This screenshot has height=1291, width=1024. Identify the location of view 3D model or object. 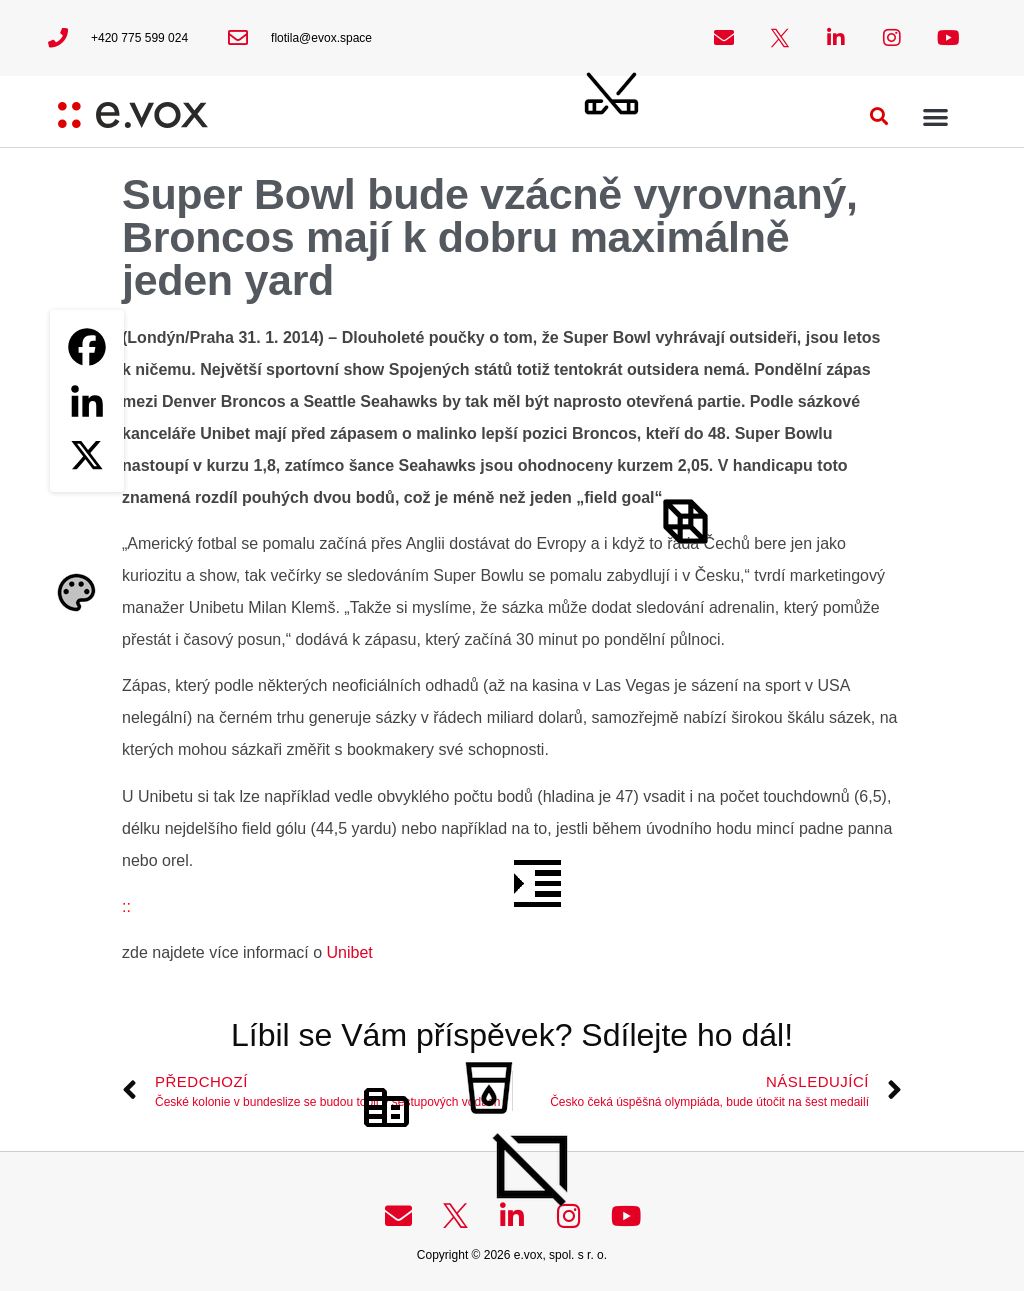
(685, 521).